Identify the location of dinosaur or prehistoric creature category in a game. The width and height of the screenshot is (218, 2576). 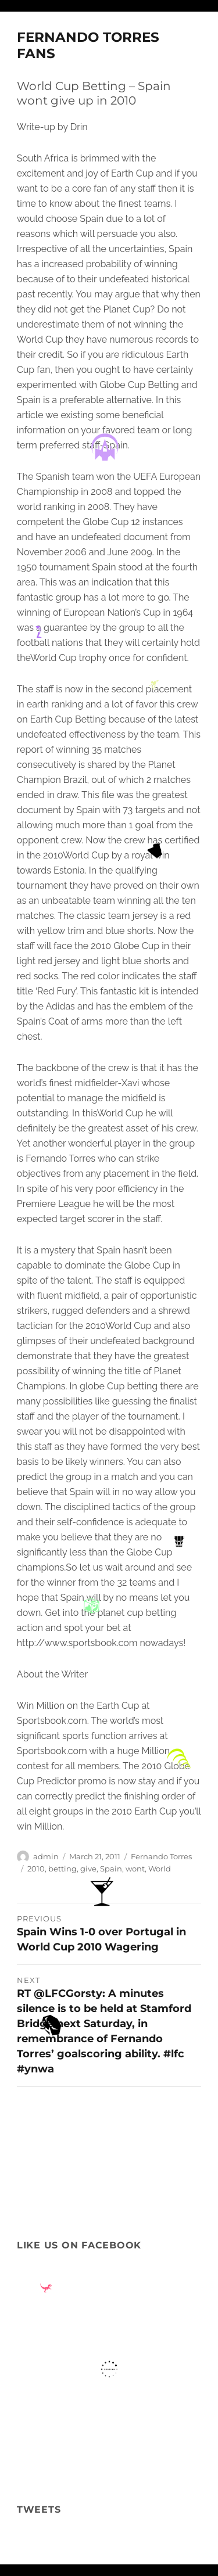
(46, 2288).